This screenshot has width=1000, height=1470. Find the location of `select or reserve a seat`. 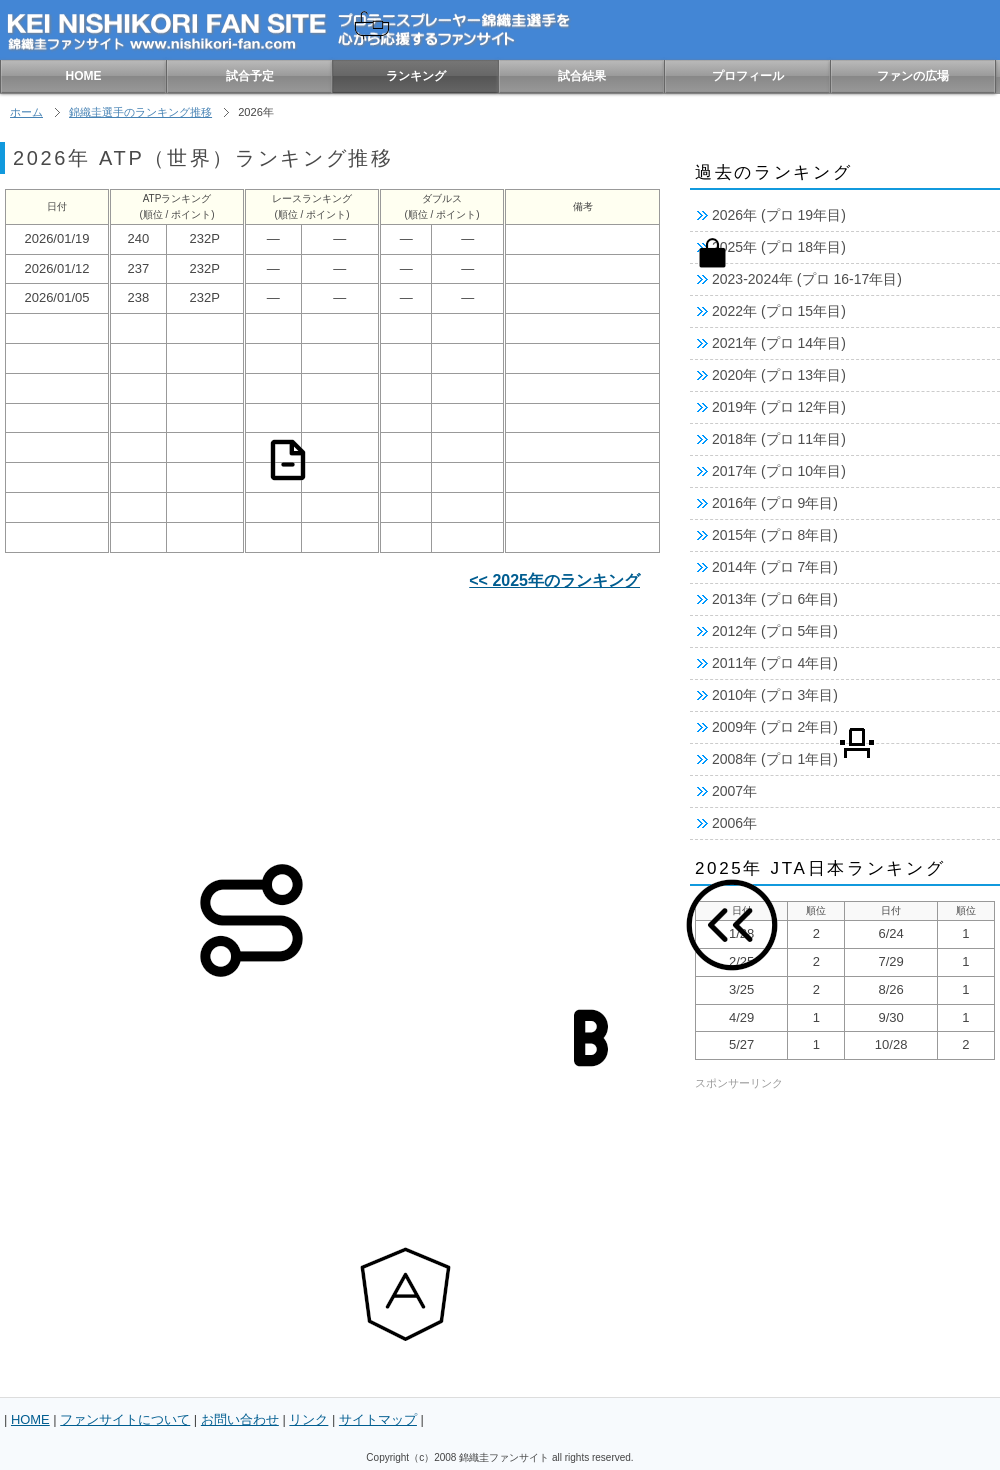

select or reserve a seat is located at coordinates (857, 743).